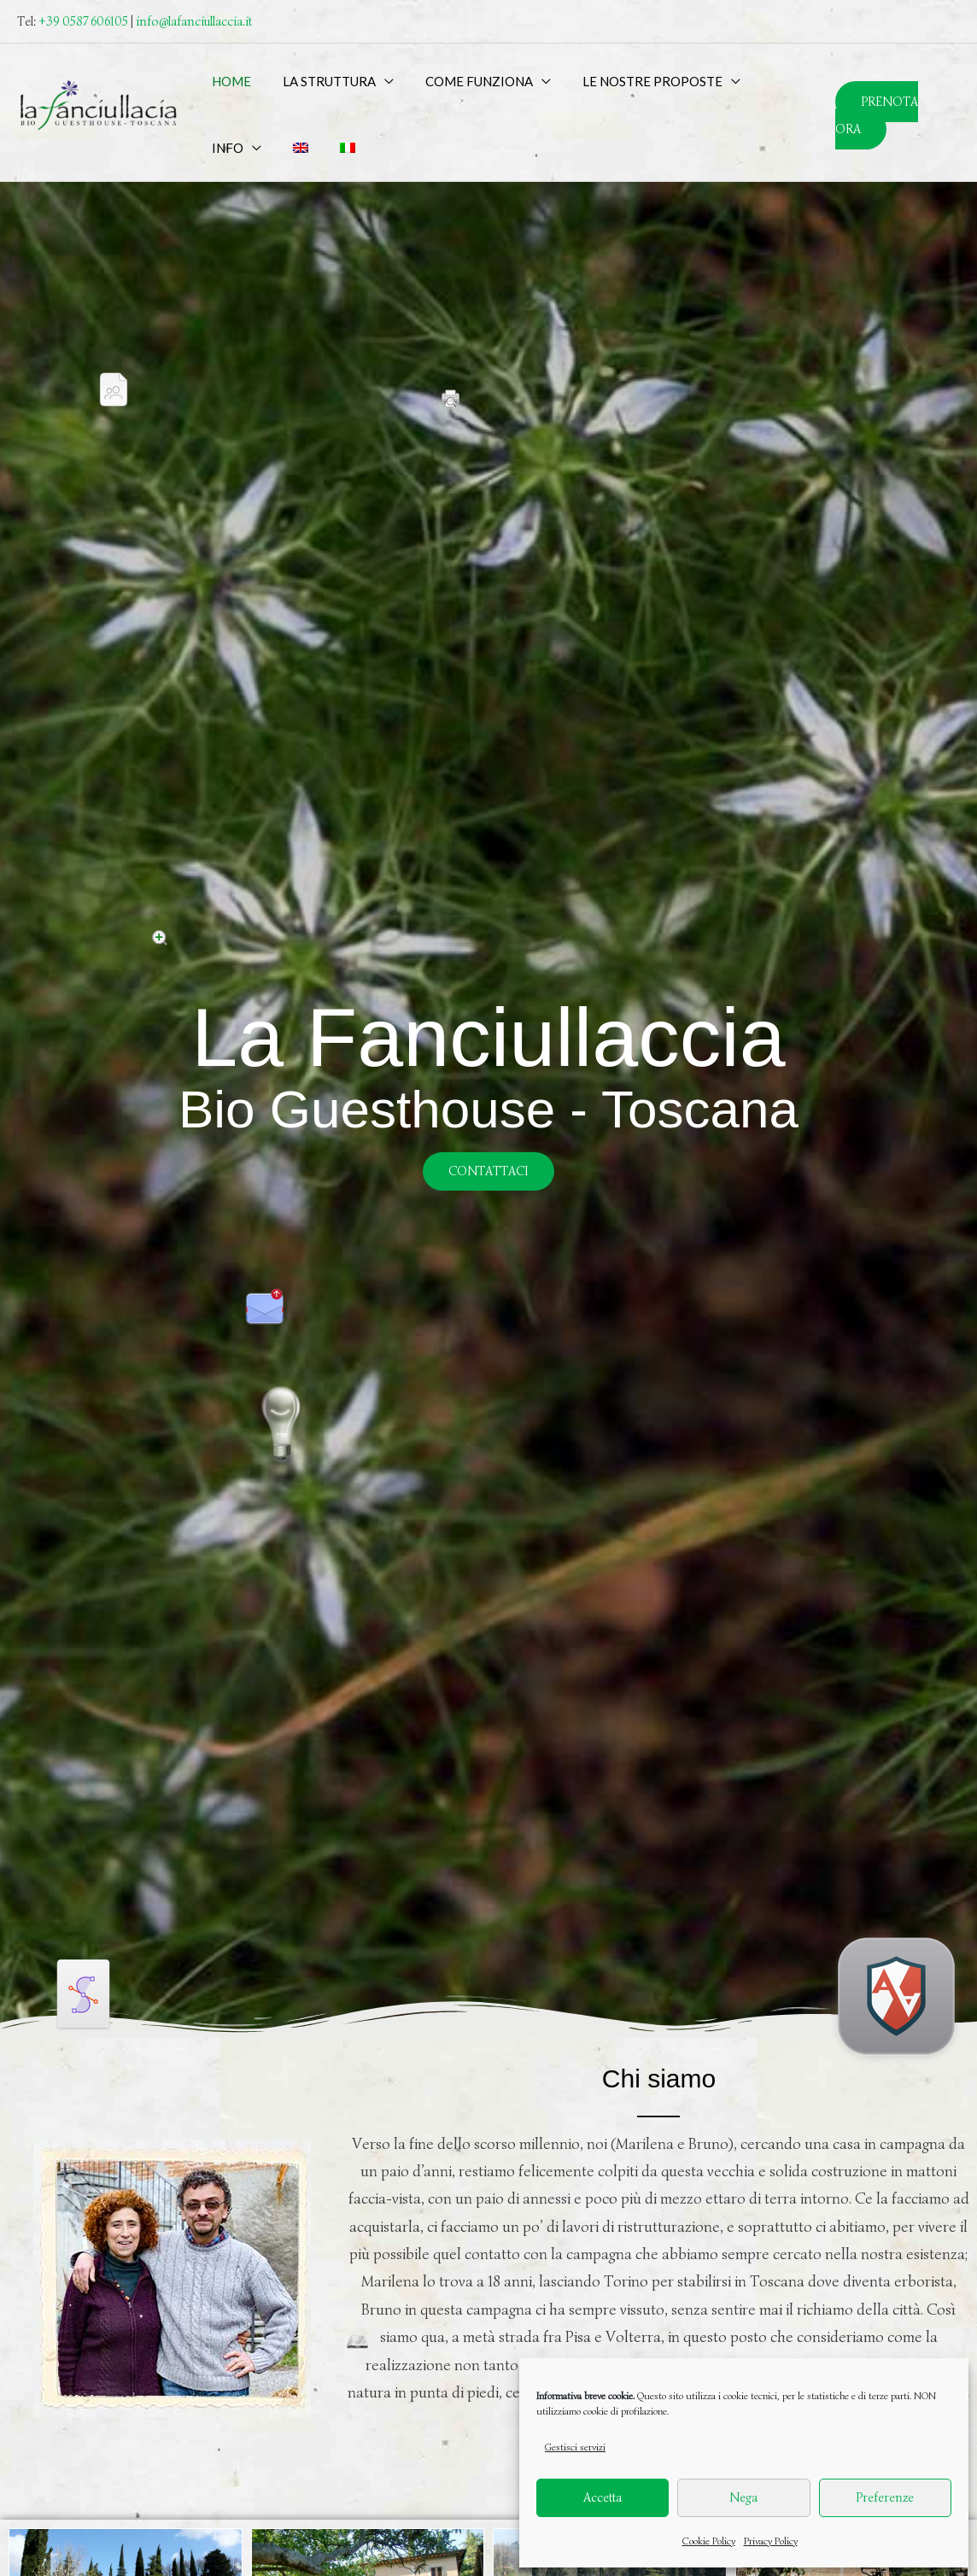  Describe the element at coordinates (282, 1426) in the screenshot. I see `indicates informational message or tip` at that location.